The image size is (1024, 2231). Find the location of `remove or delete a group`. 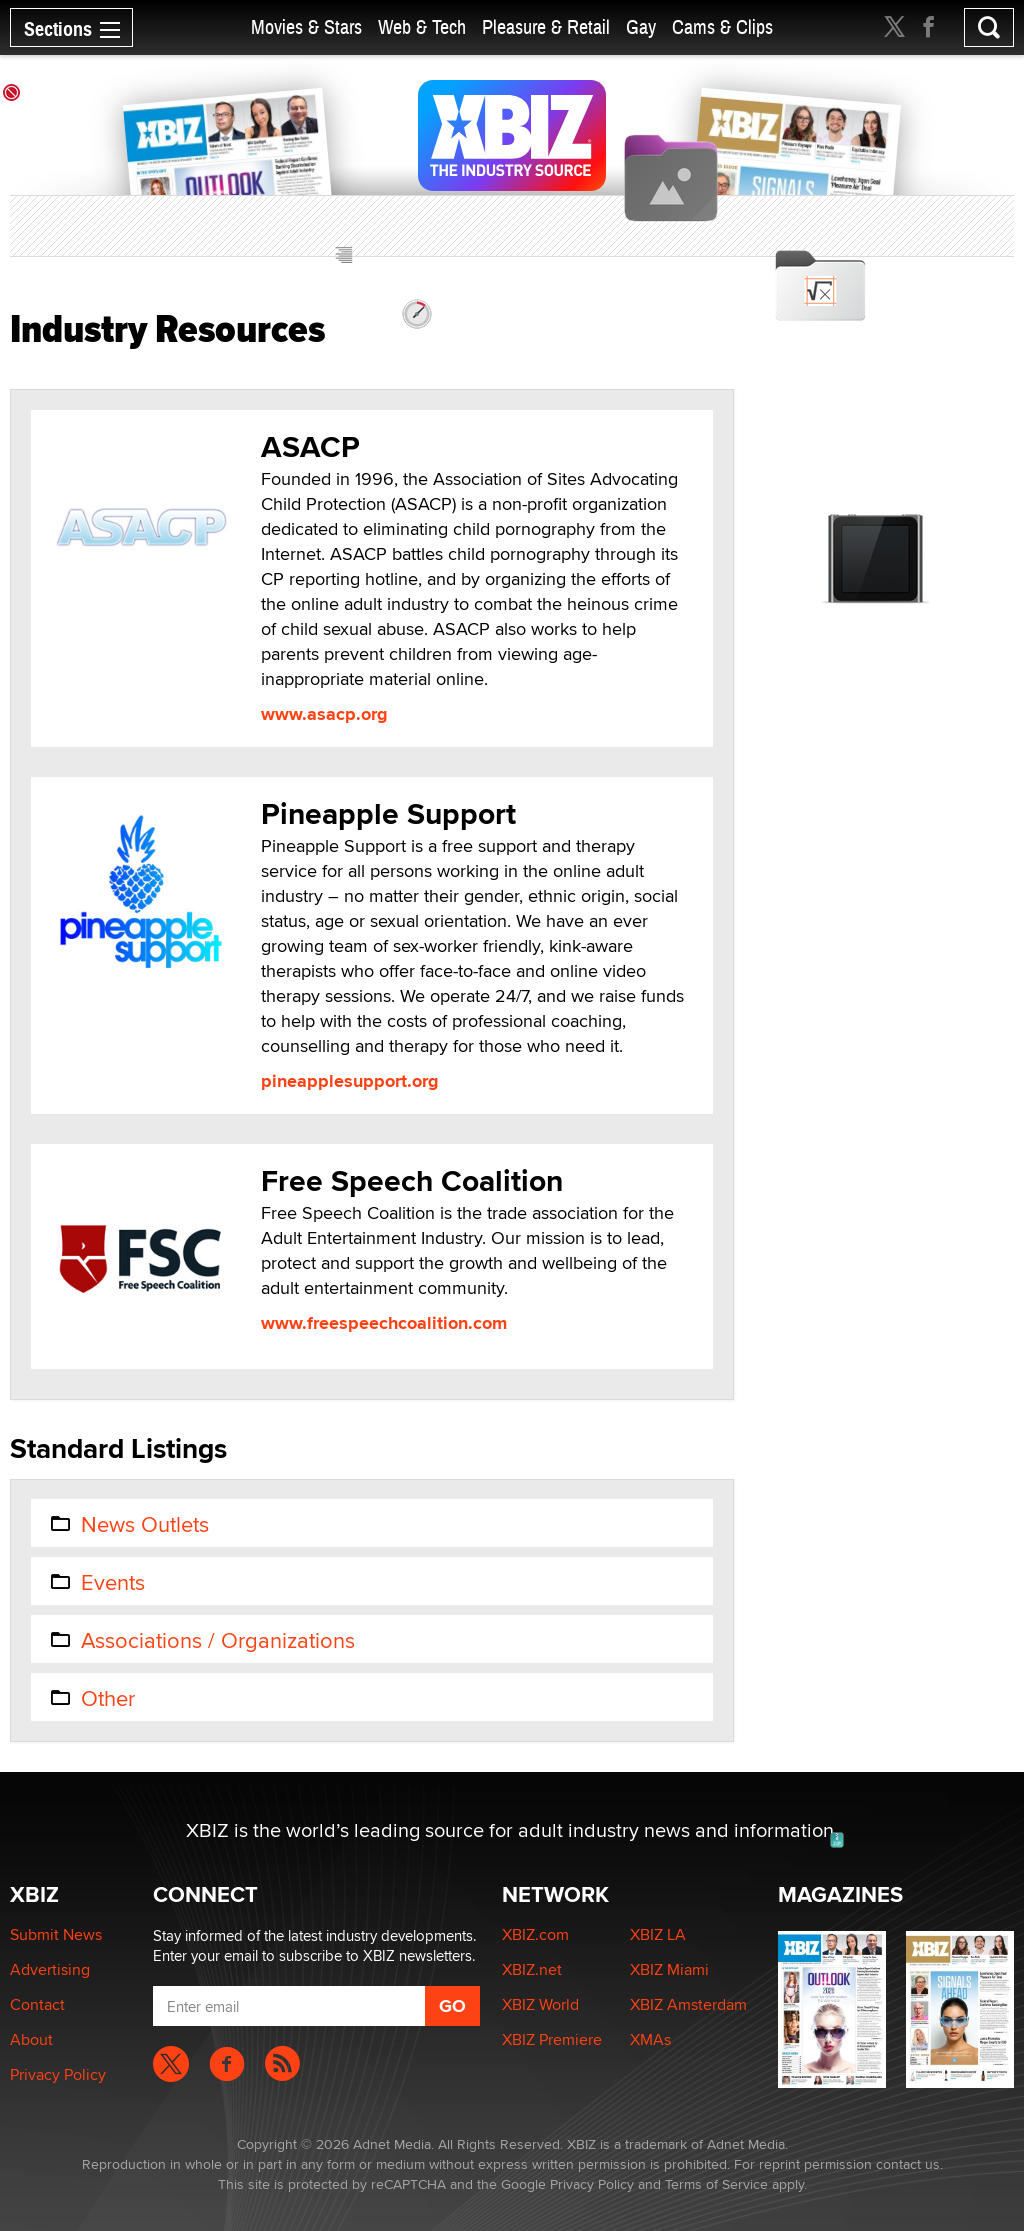

remove or delete a group is located at coordinates (11, 92).